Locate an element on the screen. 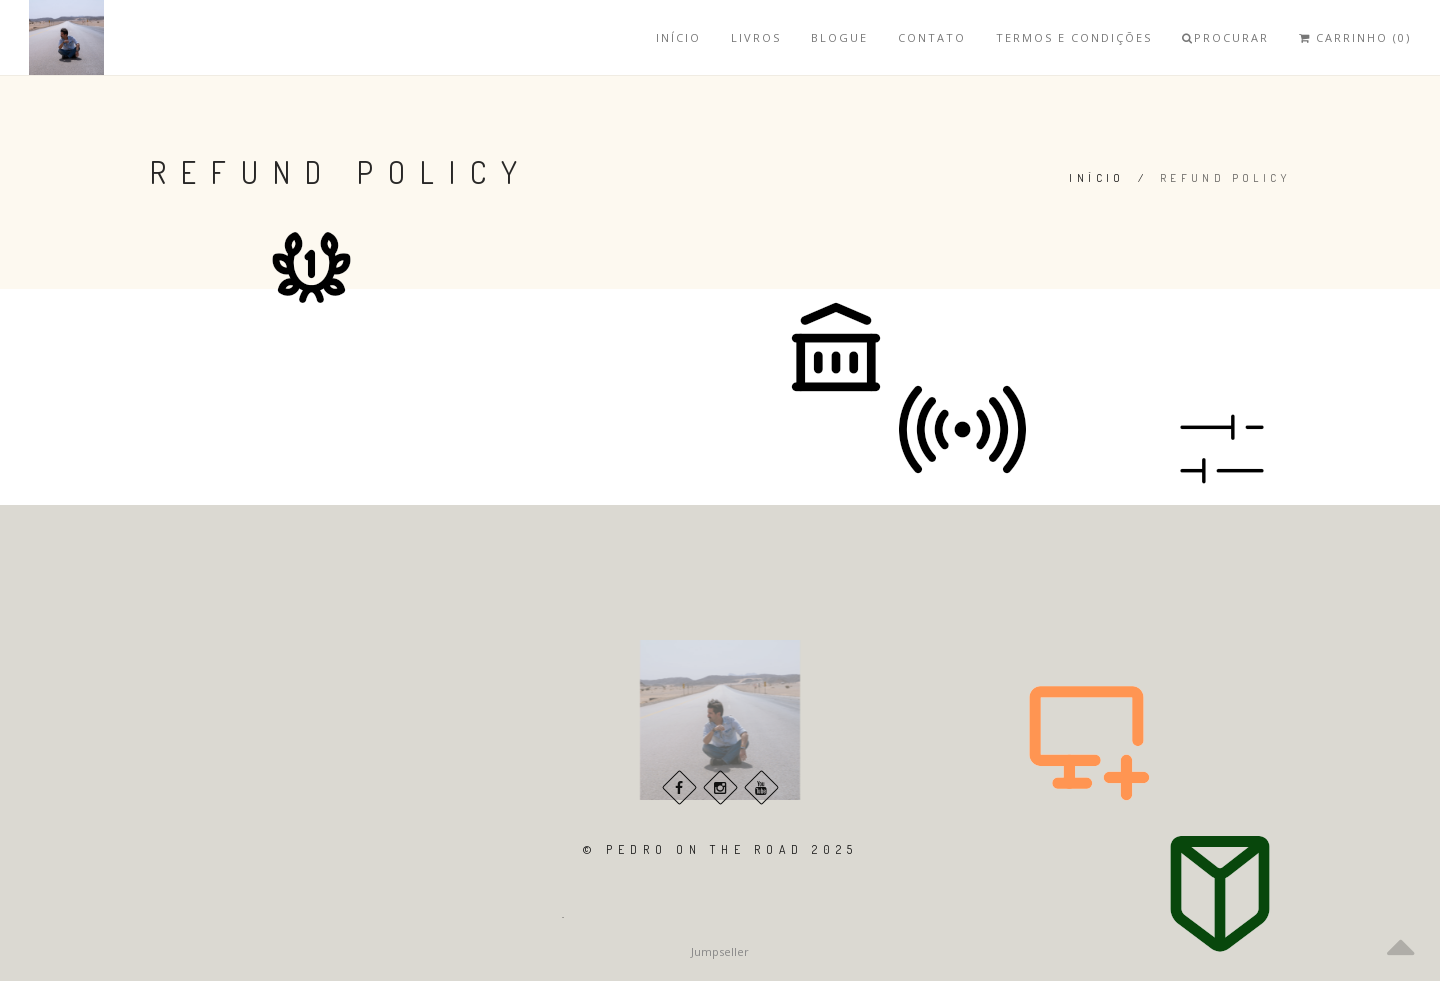  access banking or financial services is located at coordinates (836, 347).